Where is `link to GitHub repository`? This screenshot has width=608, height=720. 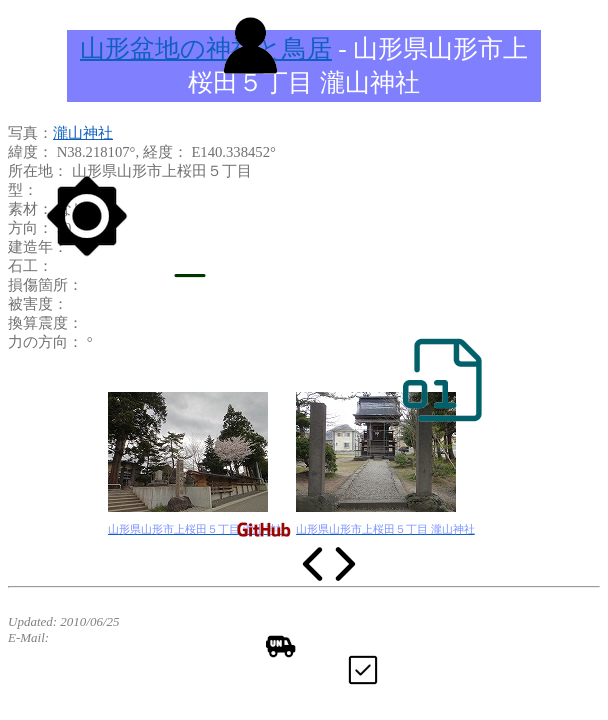 link to GitHub repository is located at coordinates (264, 529).